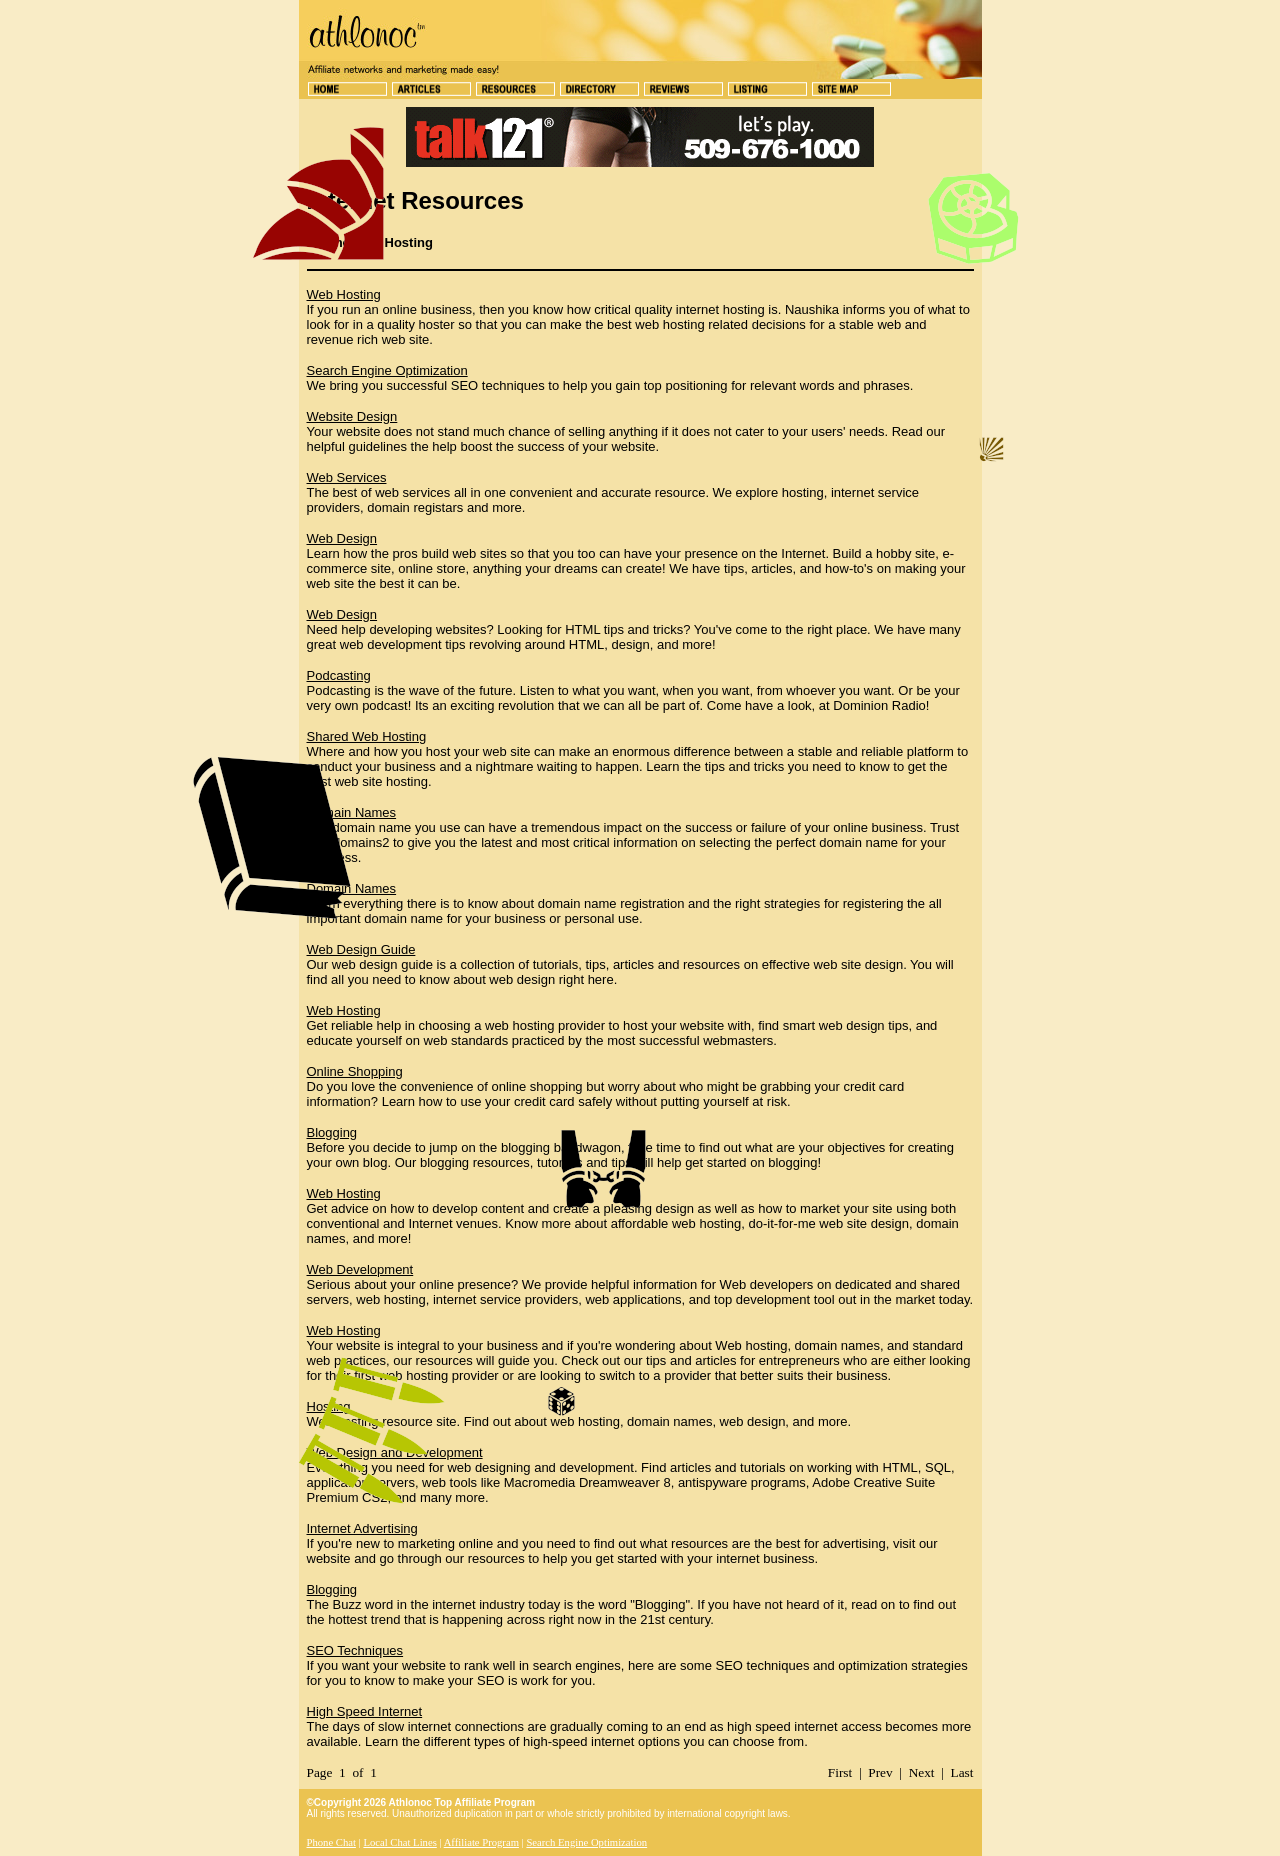 The height and width of the screenshot is (1856, 1280). Describe the element at coordinates (370, 1430) in the screenshot. I see `ammunition or bullet inventory indicator` at that location.